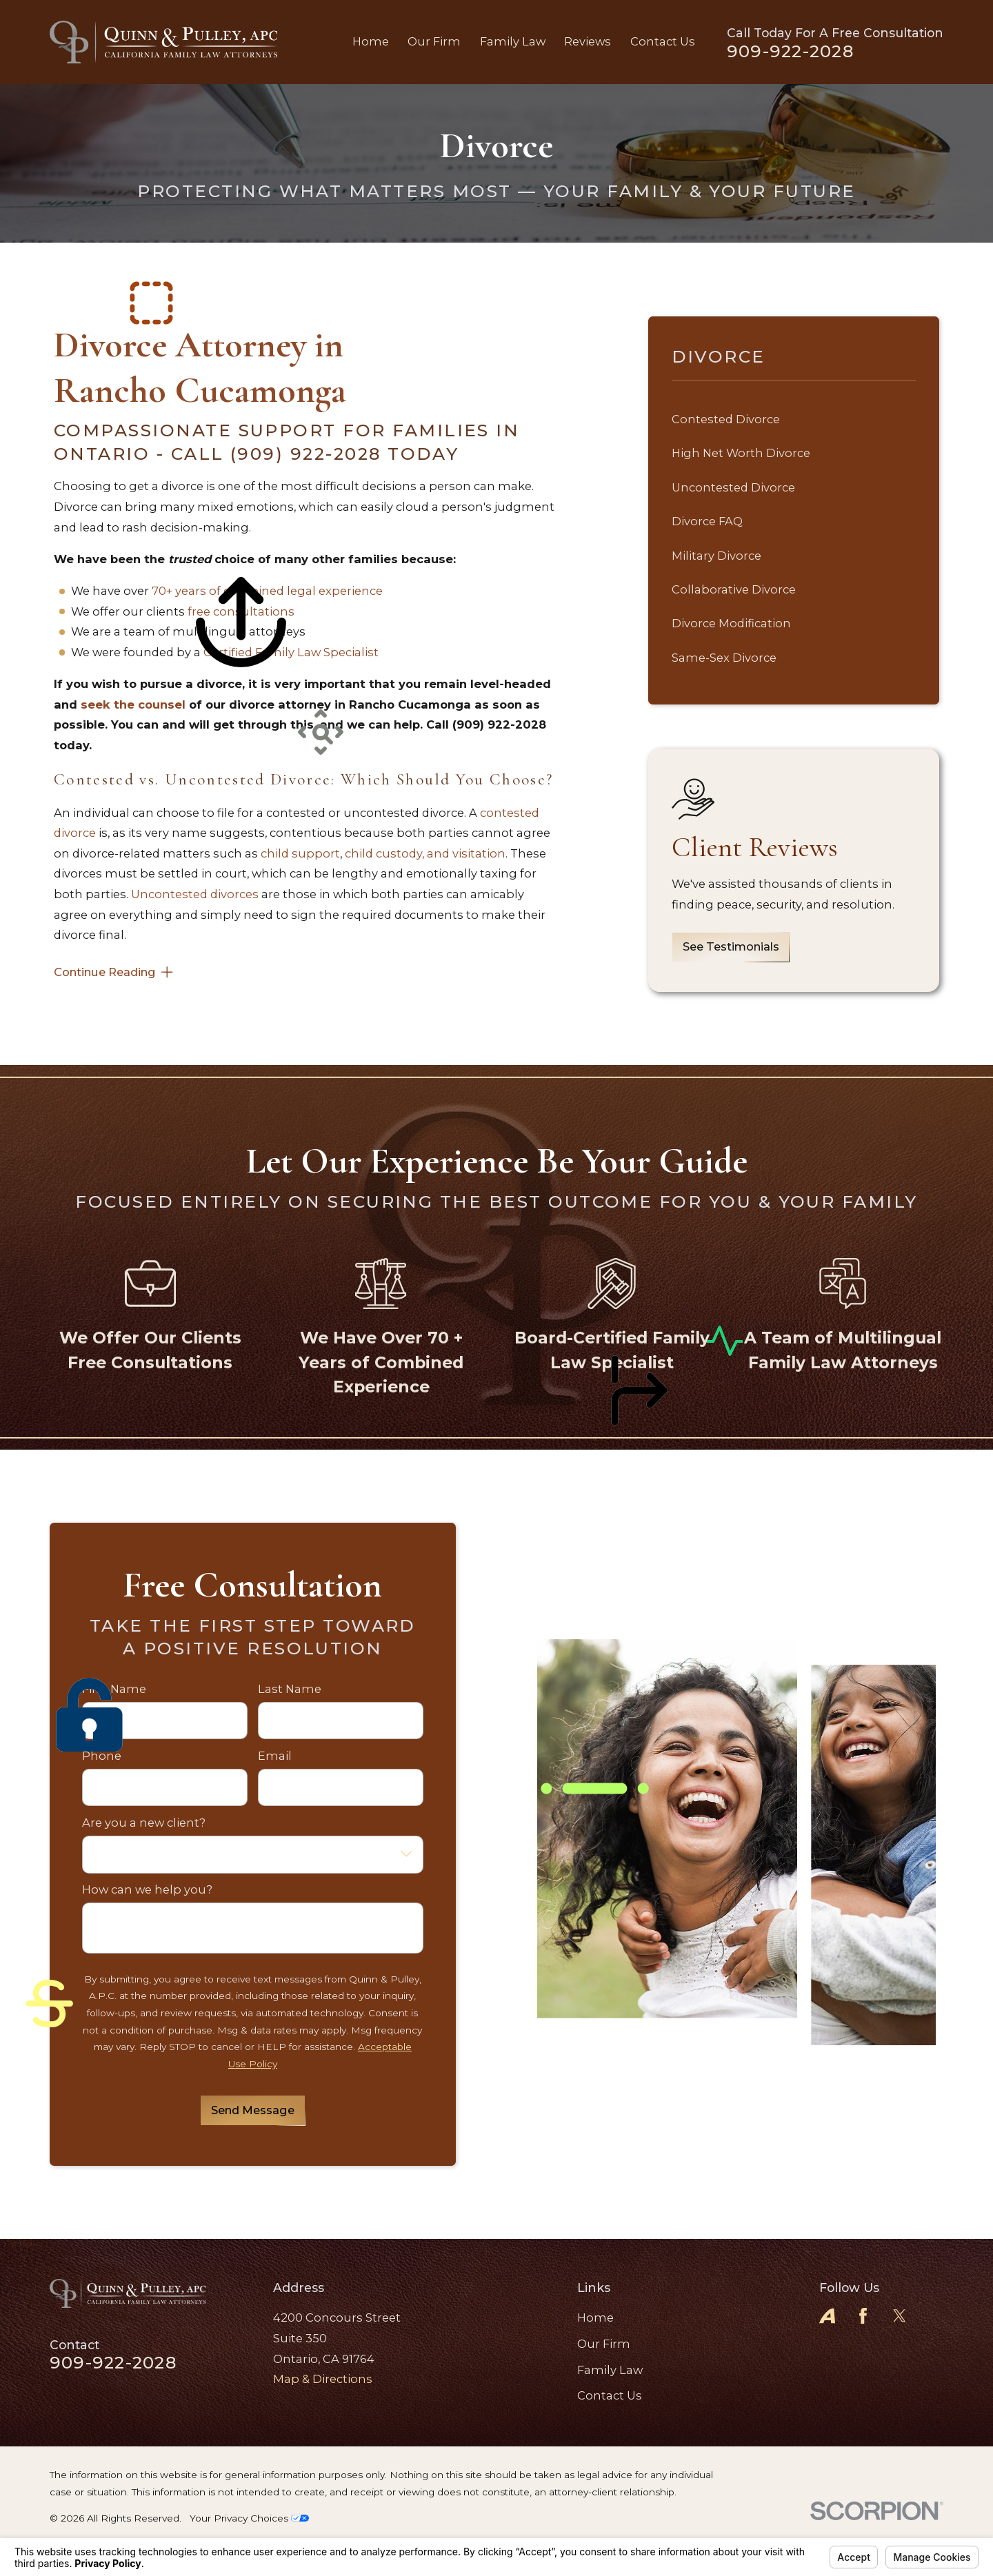 This screenshot has width=993, height=2576. I want to click on view health or heart rate data, so click(725, 1341).